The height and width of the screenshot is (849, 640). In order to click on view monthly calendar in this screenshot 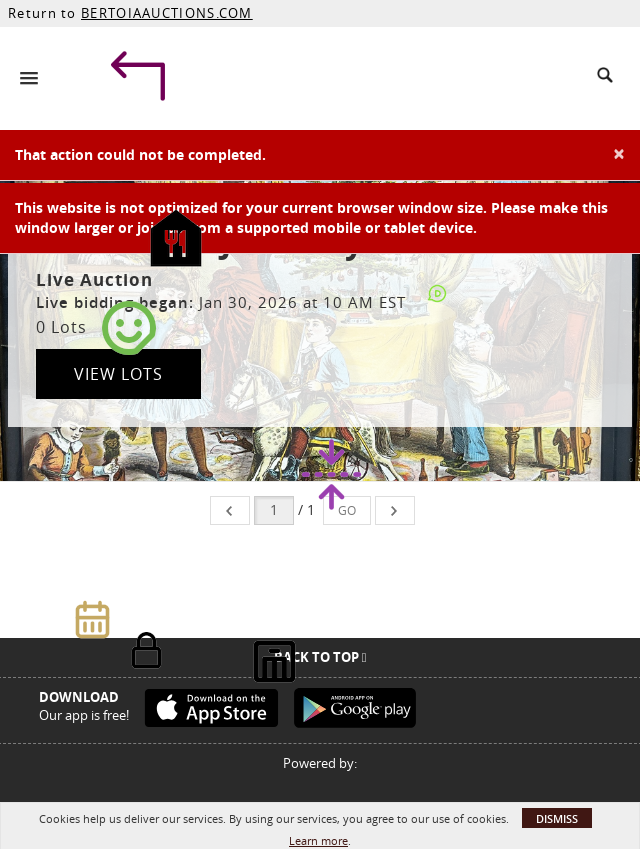, I will do `click(92, 619)`.